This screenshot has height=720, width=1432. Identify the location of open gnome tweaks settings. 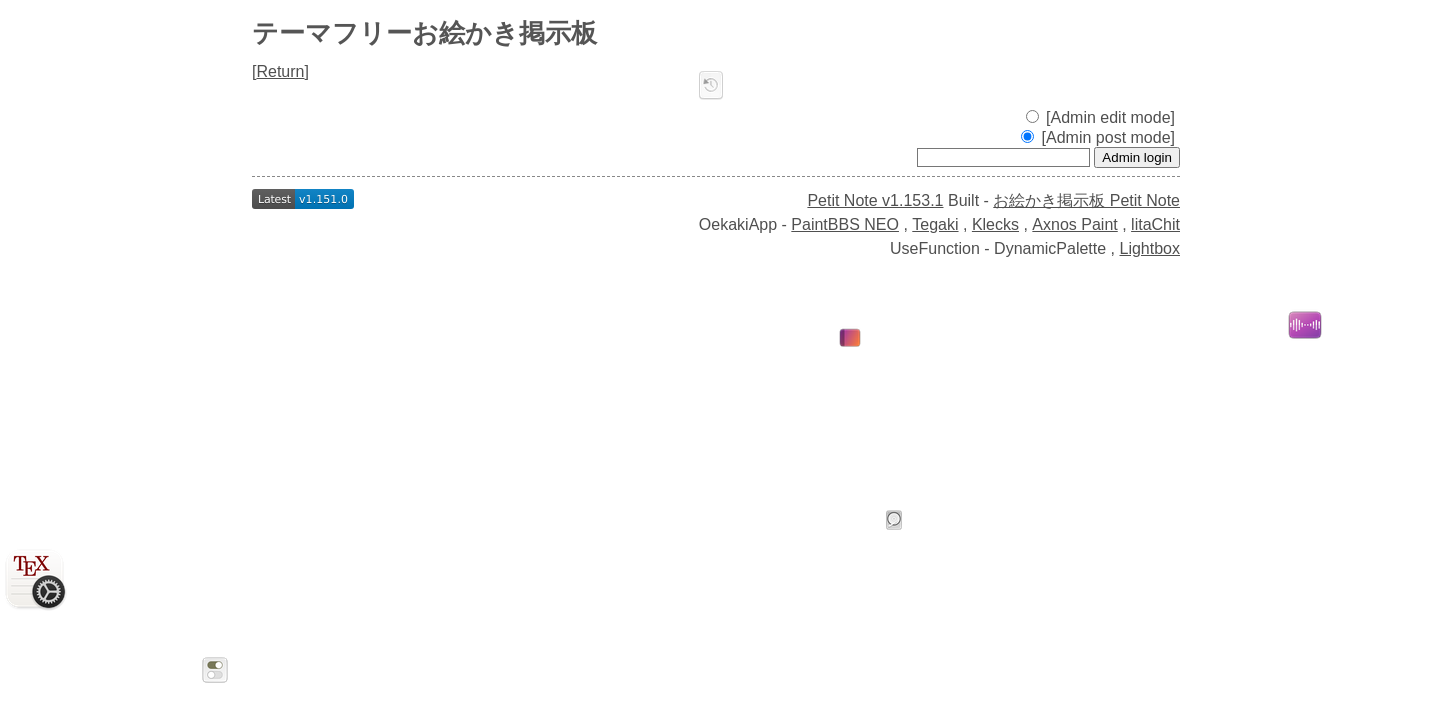
(215, 670).